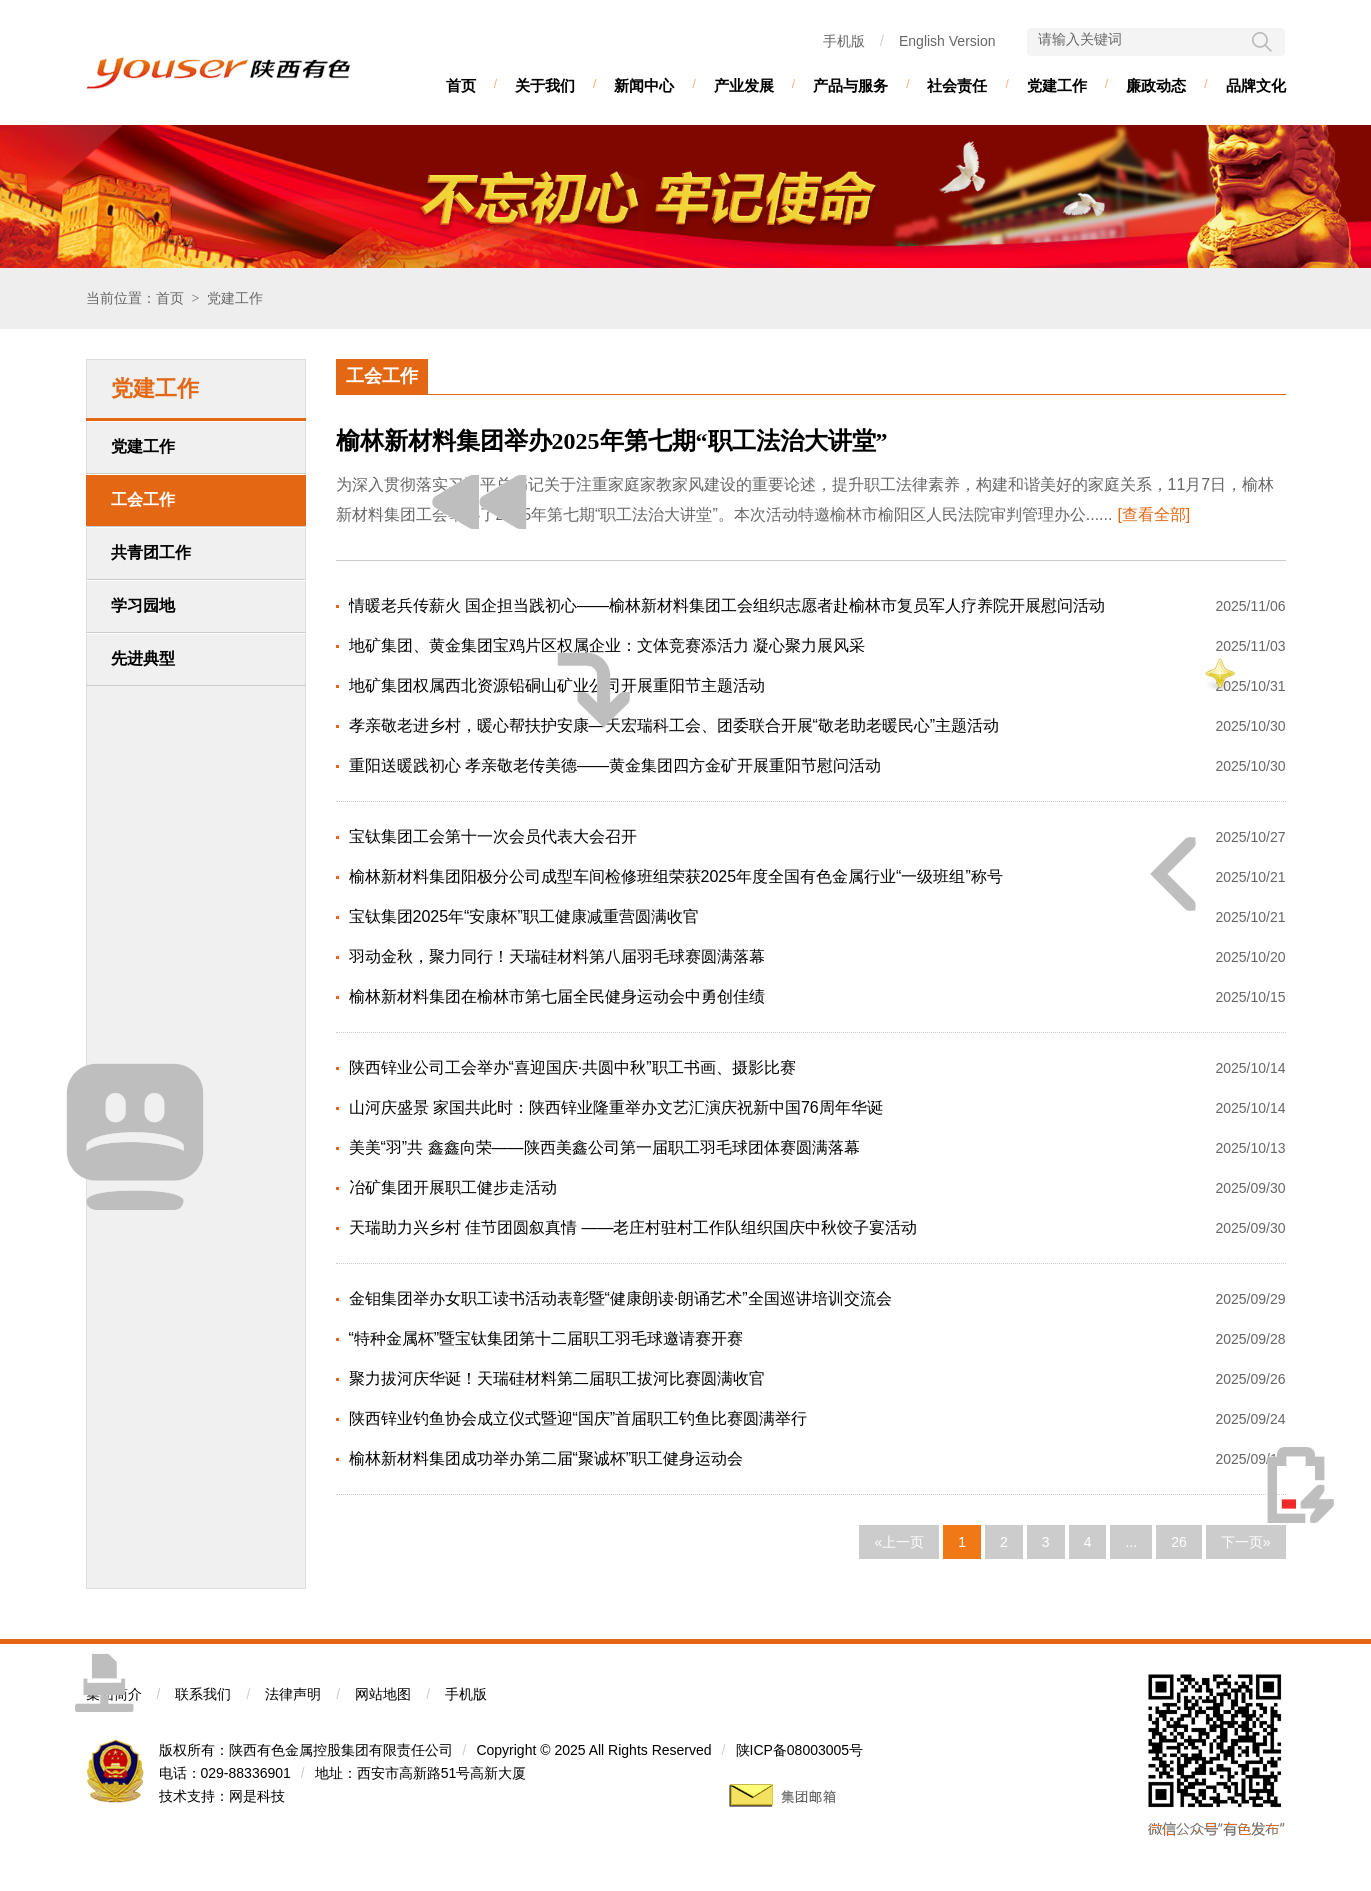 The width and height of the screenshot is (1371, 1891). What do you see at coordinates (1220, 674) in the screenshot?
I see `view information about this application` at bounding box center [1220, 674].